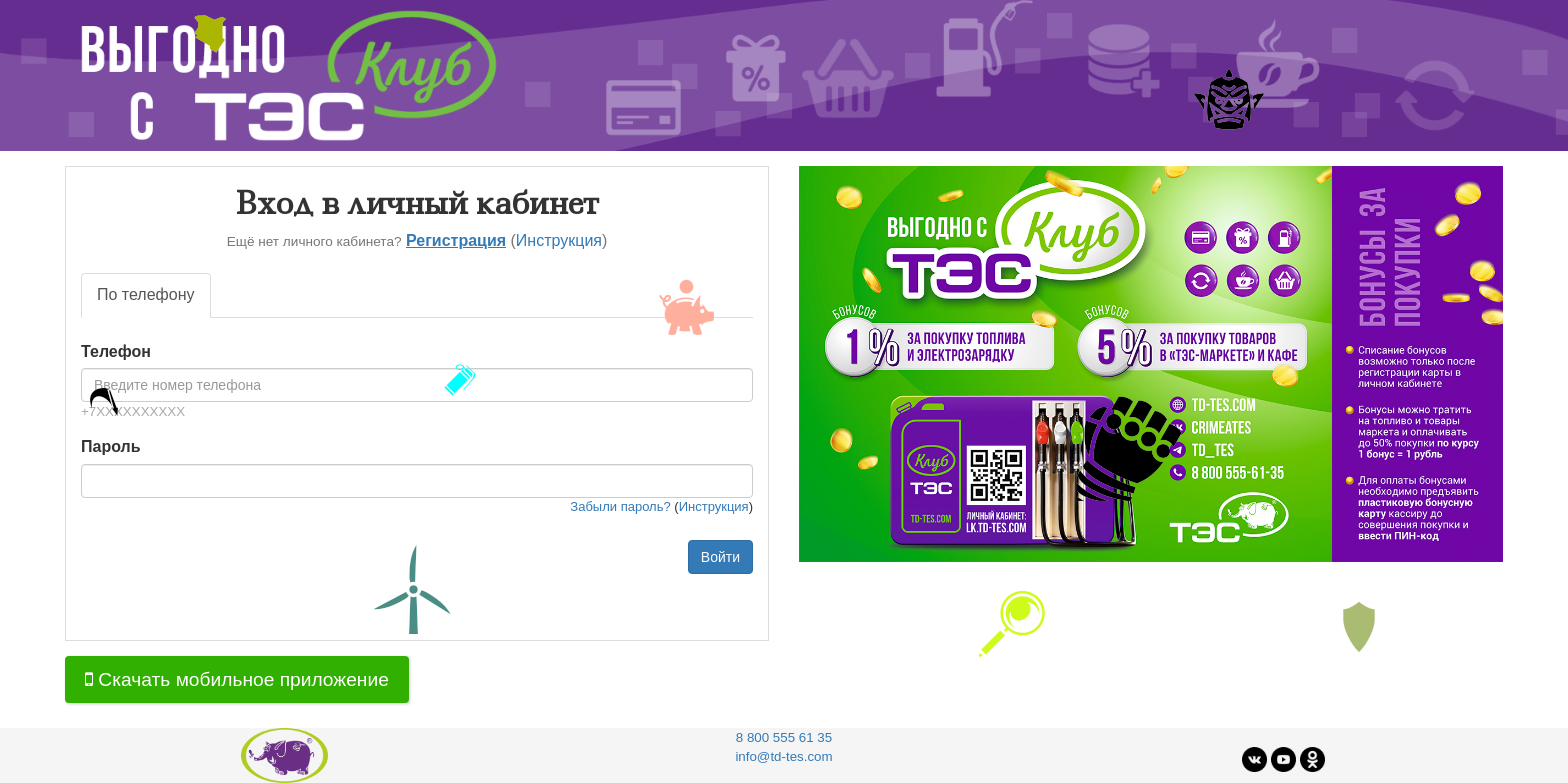 The height and width of the screenshot is (783, 1568). Describe the element at coordinates (104, 402) in the screenshot. I see `launch or throw an attack in a game` at that location.